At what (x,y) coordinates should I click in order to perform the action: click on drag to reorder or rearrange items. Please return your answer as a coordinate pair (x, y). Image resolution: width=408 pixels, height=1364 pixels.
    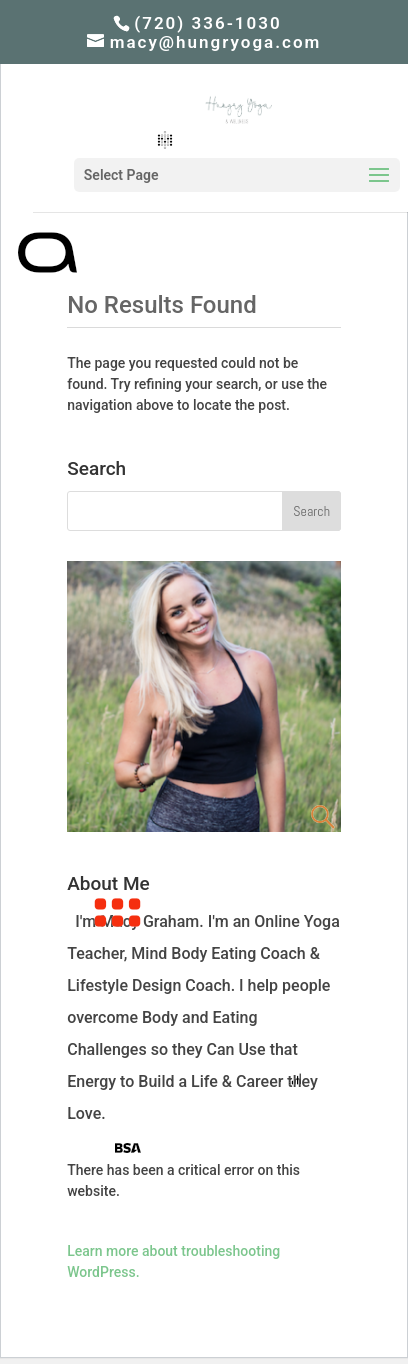
    Looking at the image, I should click on (117, 912).